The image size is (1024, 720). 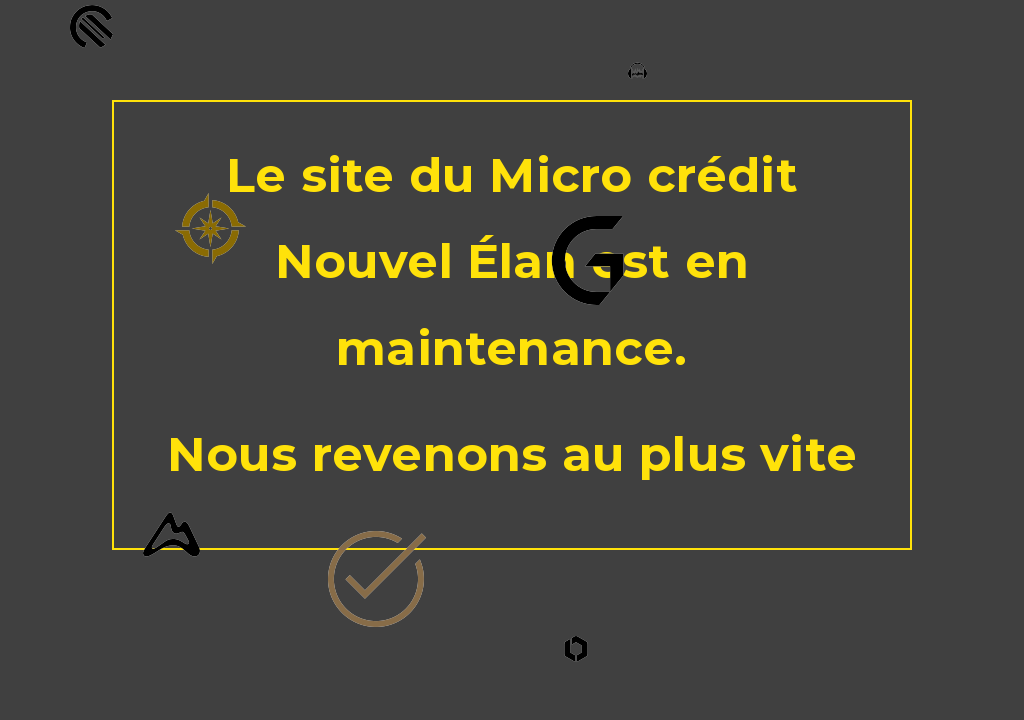 I want to click on open audacity audio editor, so click(x=637, y=70).